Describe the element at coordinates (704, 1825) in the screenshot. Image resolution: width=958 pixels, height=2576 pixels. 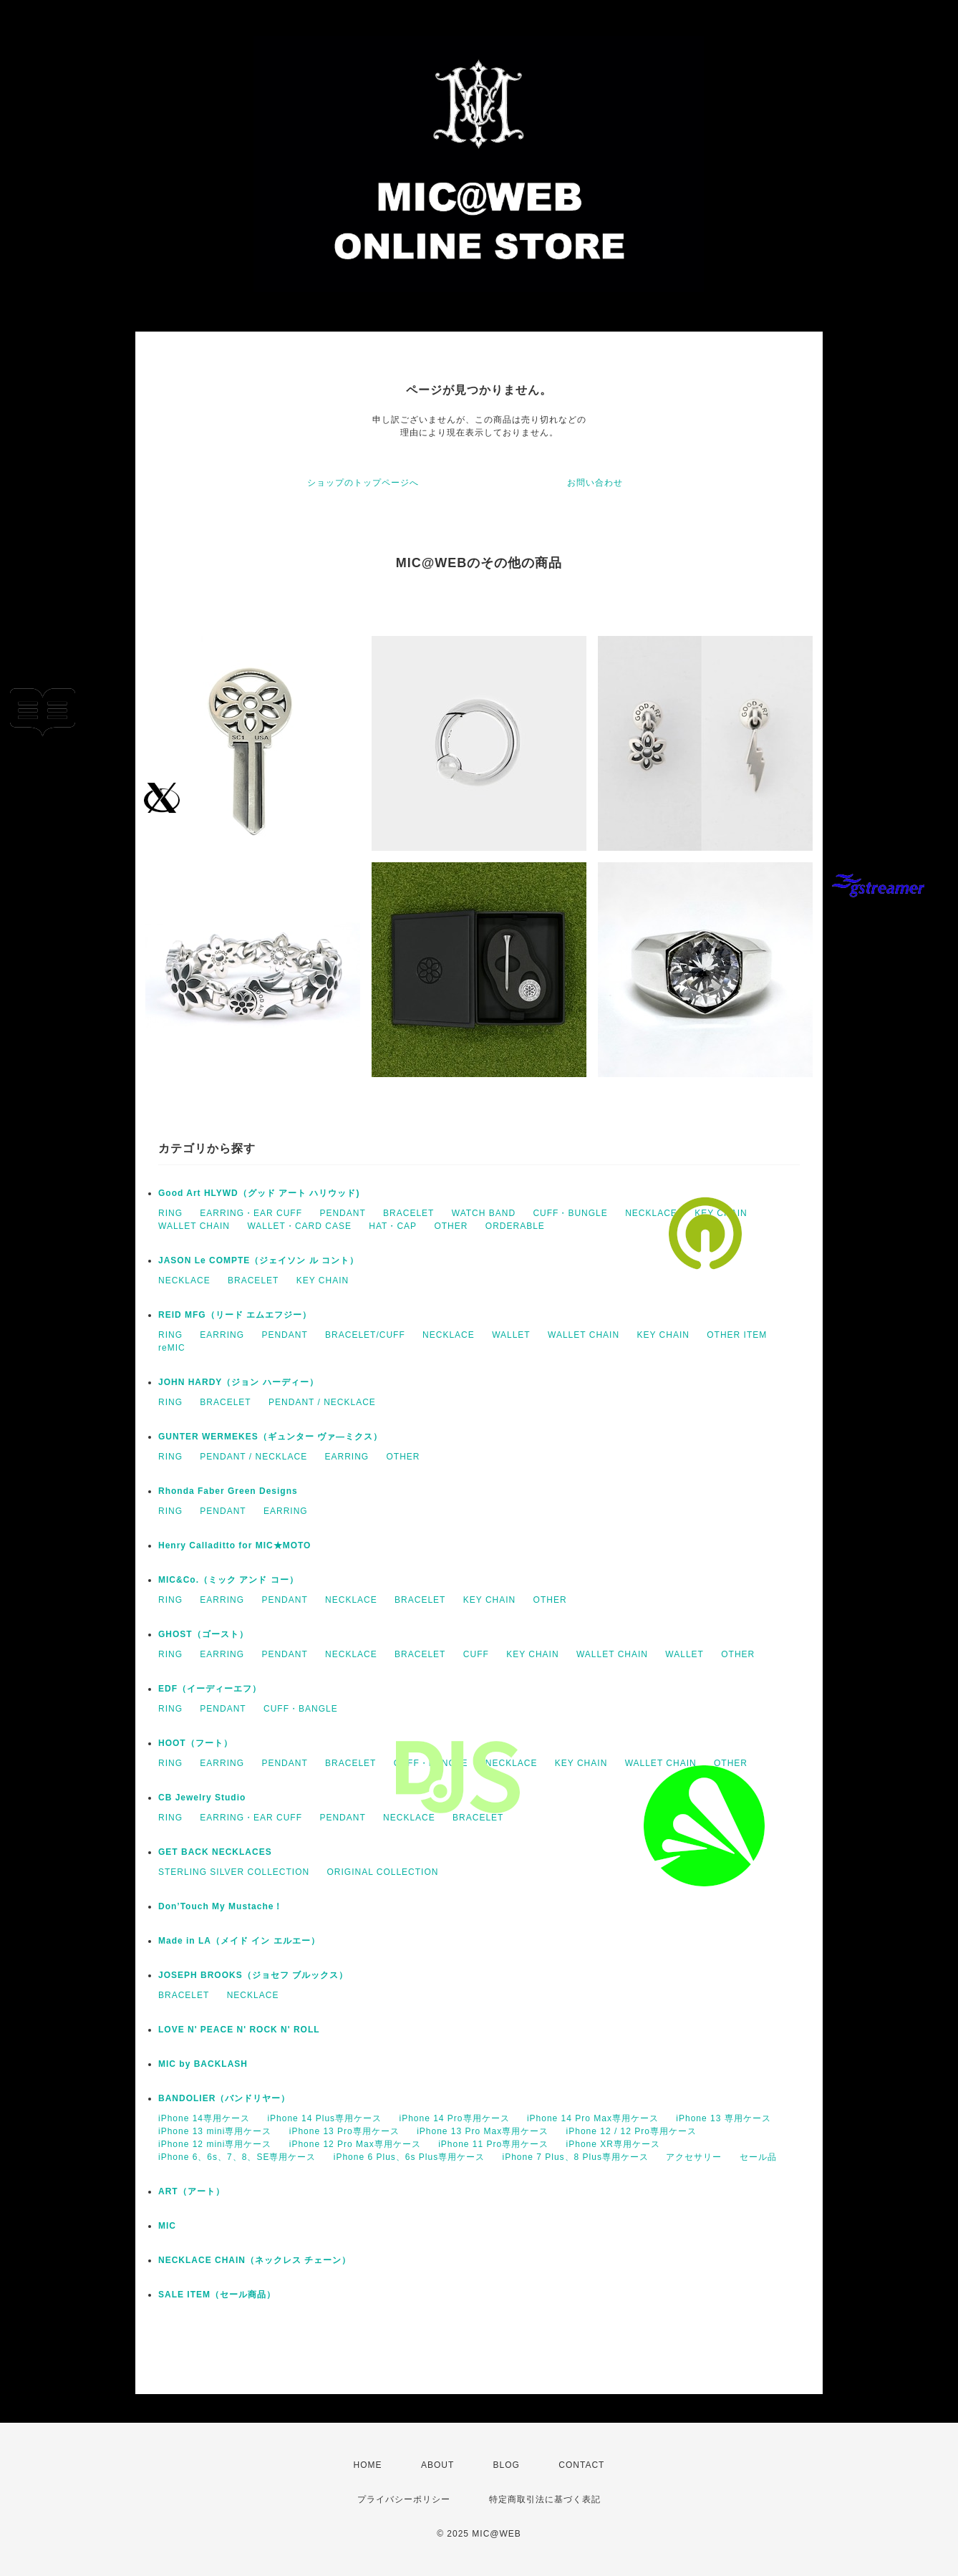
I see `open avast antivirus application` at that location.